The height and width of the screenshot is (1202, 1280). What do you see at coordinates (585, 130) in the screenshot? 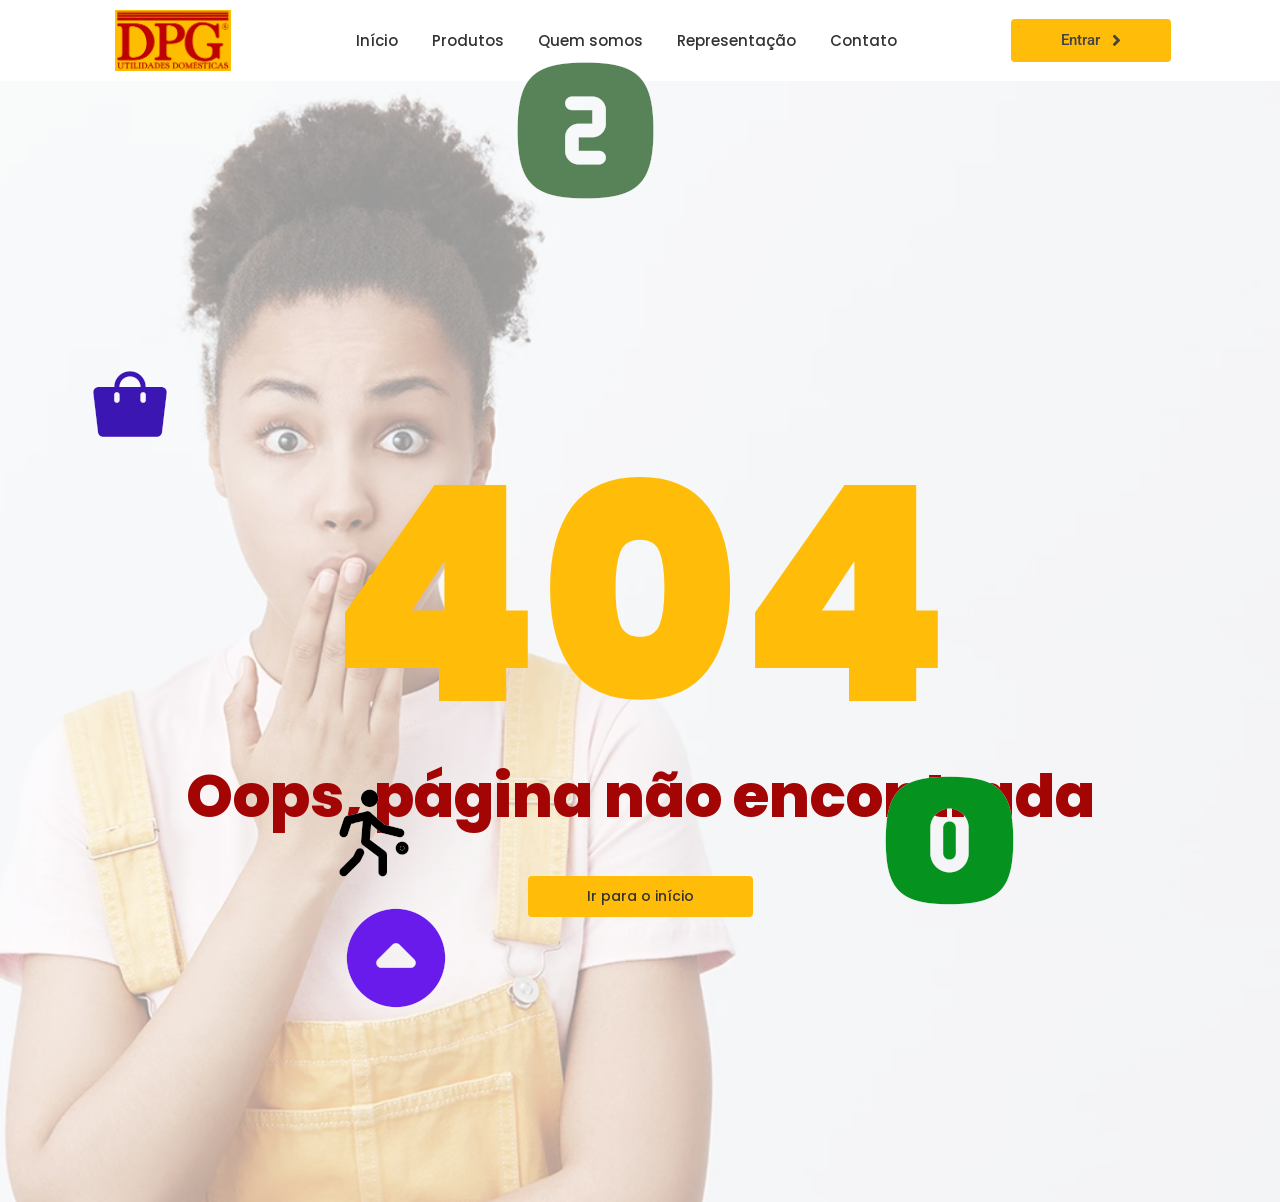
I see `indicates step 2 in a sequence or process` at bounding box center [585, 130].